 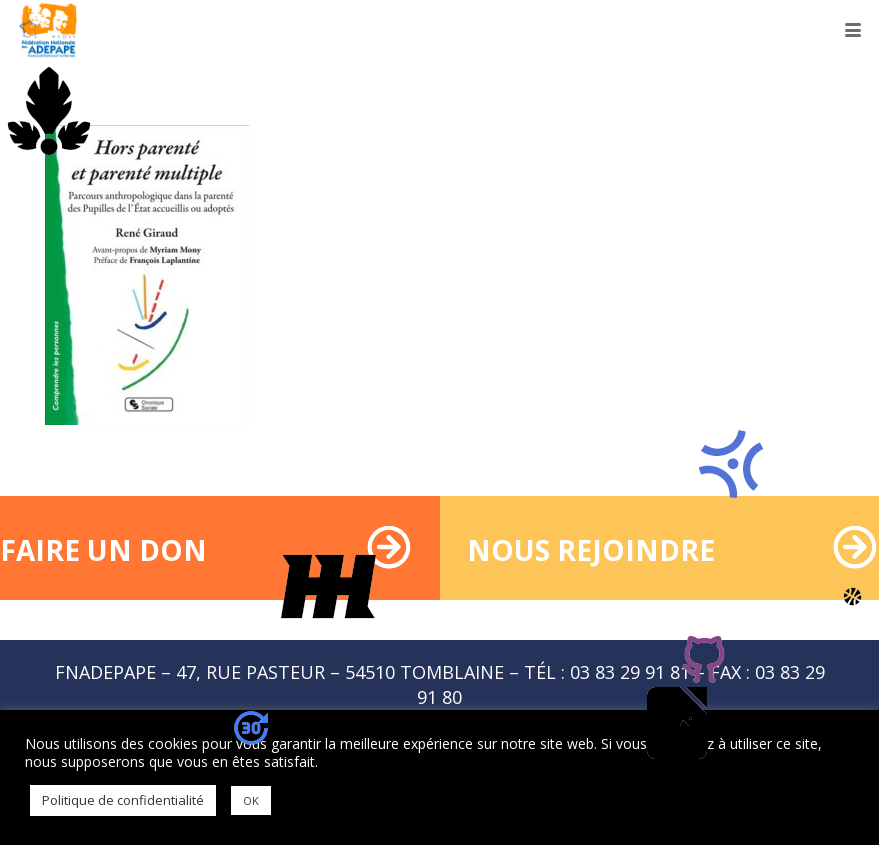 I want to click on open the Car Throttle app, so click(x=328, y=586).